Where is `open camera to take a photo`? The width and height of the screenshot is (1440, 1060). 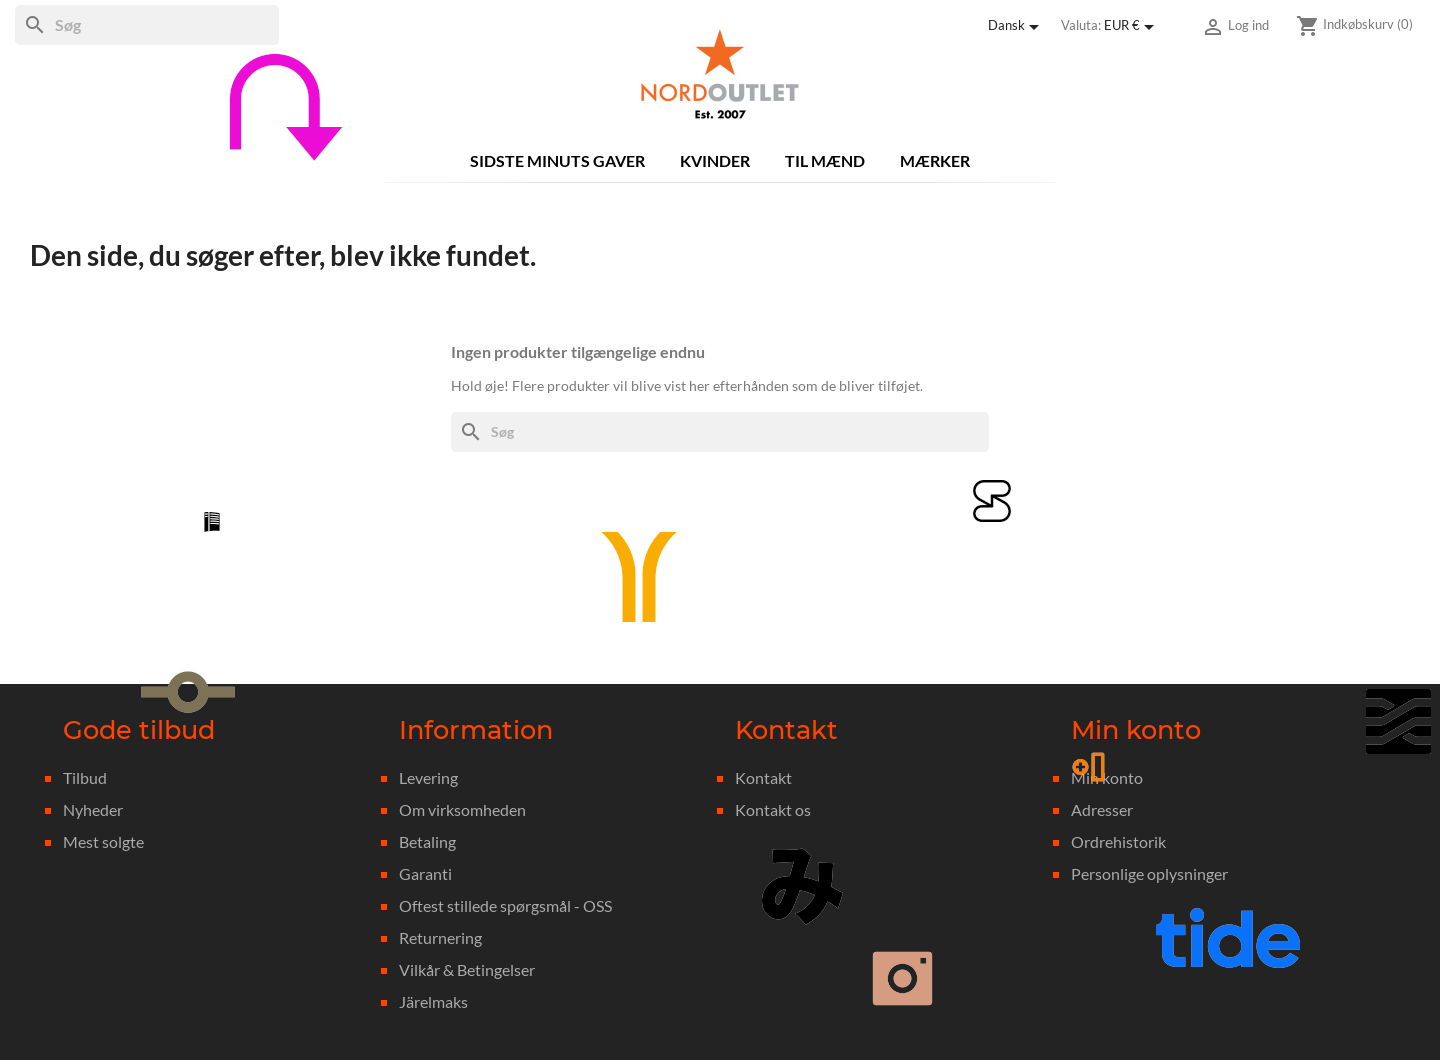 open camera to take a photo is located at coordinates (902, 978).